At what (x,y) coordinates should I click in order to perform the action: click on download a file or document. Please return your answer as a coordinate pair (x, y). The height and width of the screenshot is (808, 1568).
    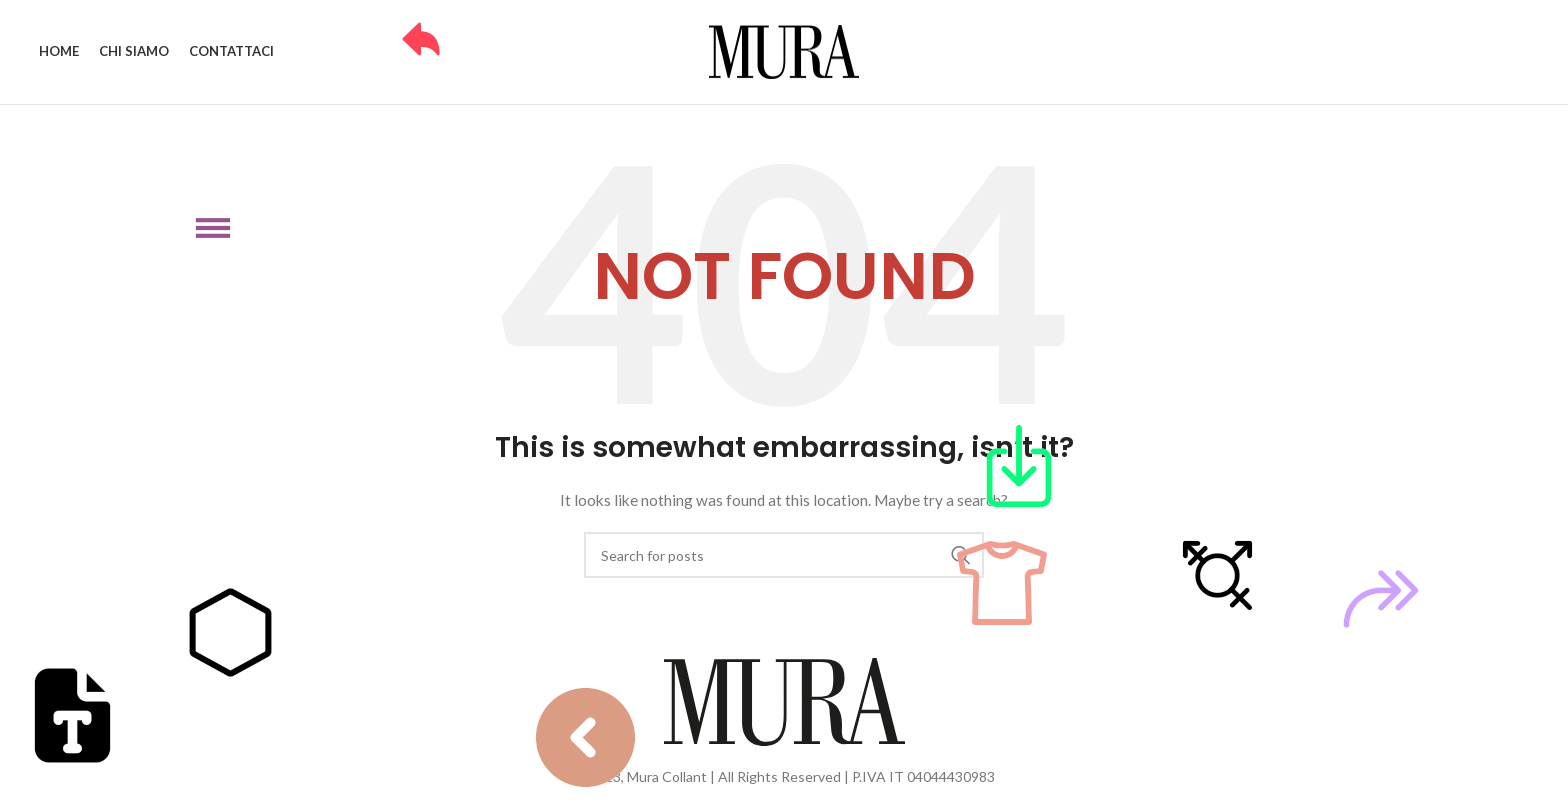
    Looking at the image, I should click on (1019, 466).